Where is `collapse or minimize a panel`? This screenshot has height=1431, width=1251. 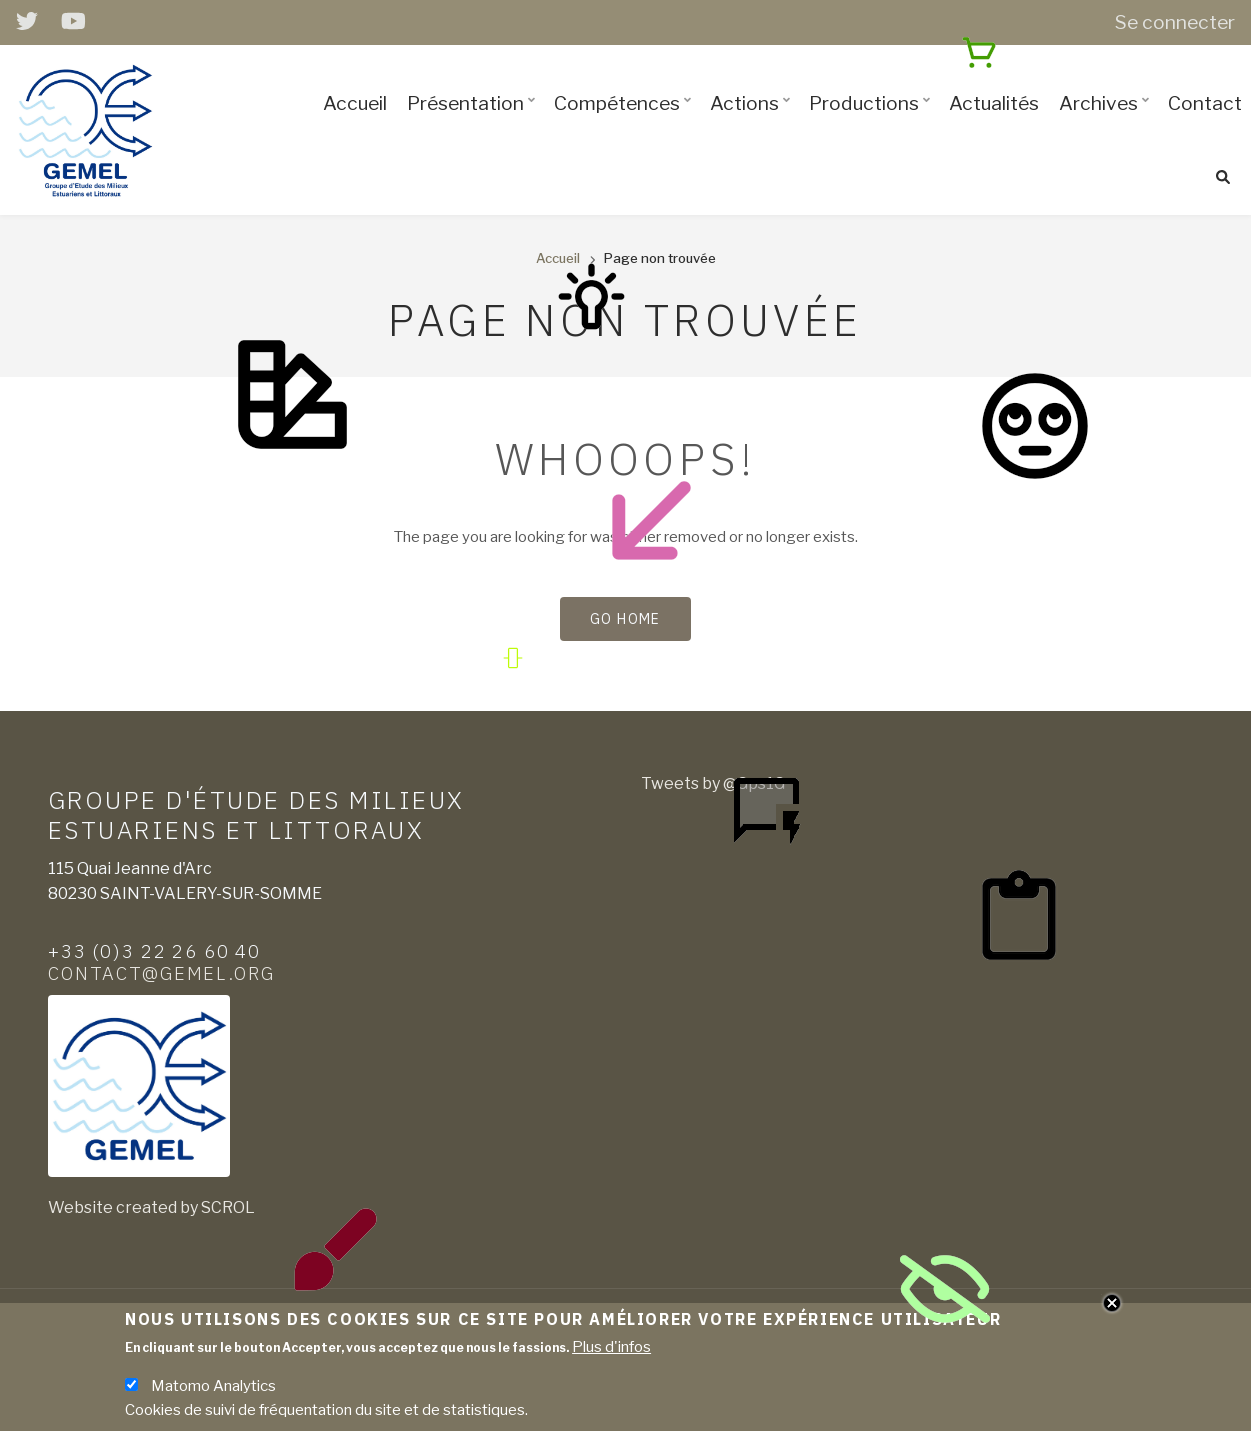 collapse or minimize a panel is located at coordinates (651, 520).